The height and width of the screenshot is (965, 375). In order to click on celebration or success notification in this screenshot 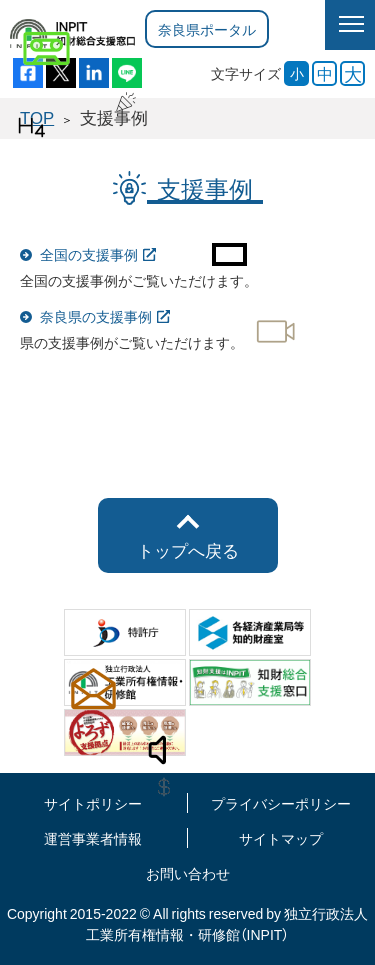, I will do `click(125, 103)`.